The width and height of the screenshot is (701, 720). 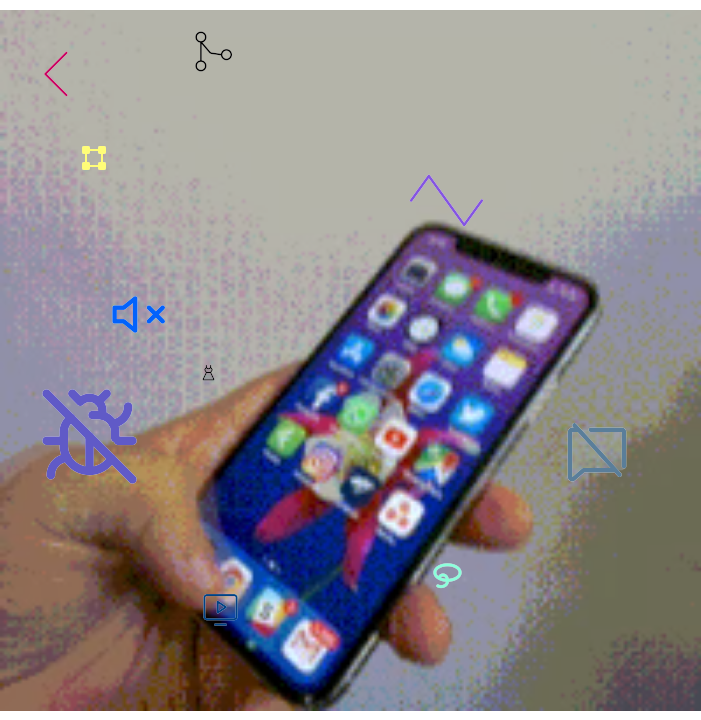 I want to click on go back to the previous screen, so click(x=58, y=74).